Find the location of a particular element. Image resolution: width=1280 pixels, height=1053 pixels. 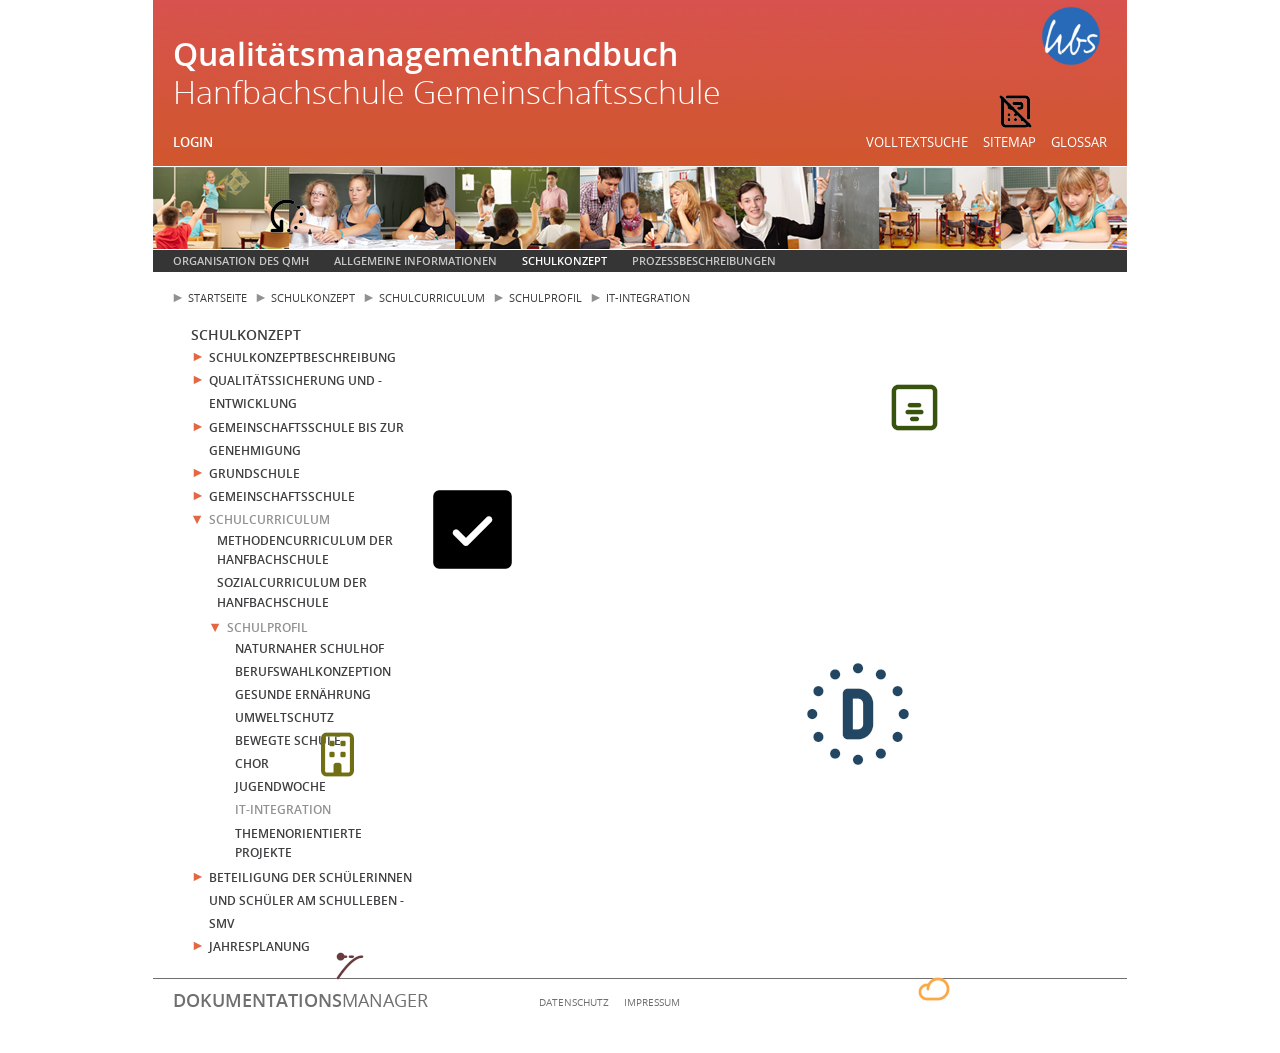

align content to bottom center of container is located at coordinates (914, 407).